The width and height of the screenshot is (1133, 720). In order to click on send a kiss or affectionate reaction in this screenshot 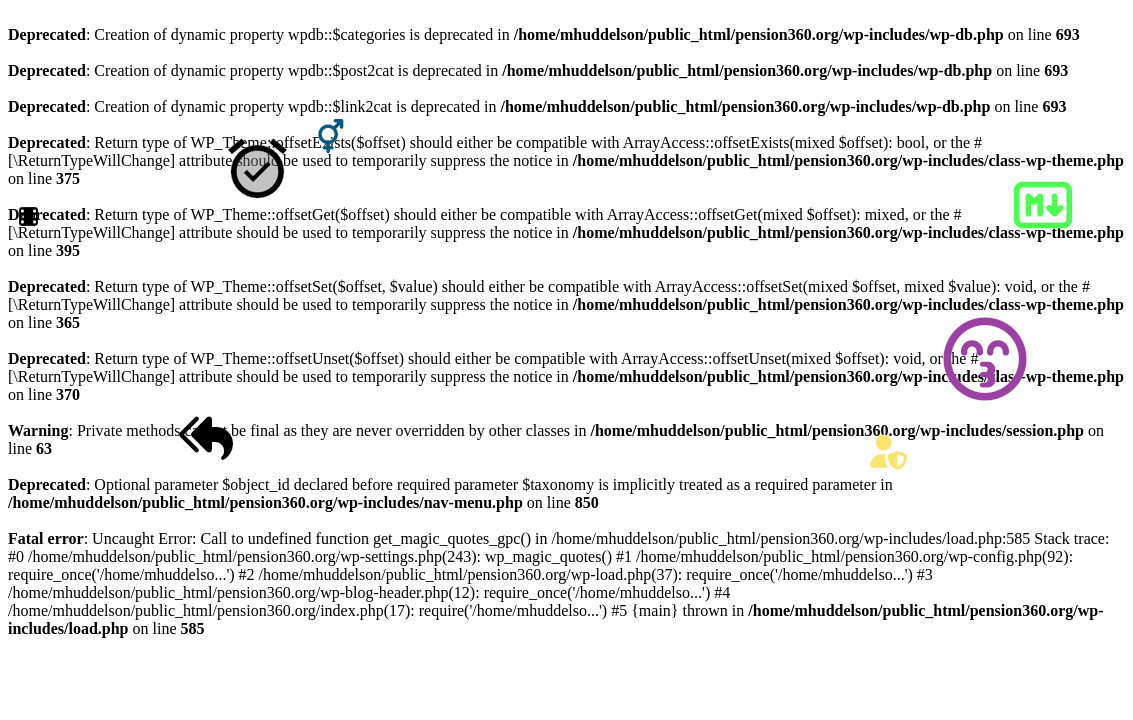, I will do `click(985, 359)`.